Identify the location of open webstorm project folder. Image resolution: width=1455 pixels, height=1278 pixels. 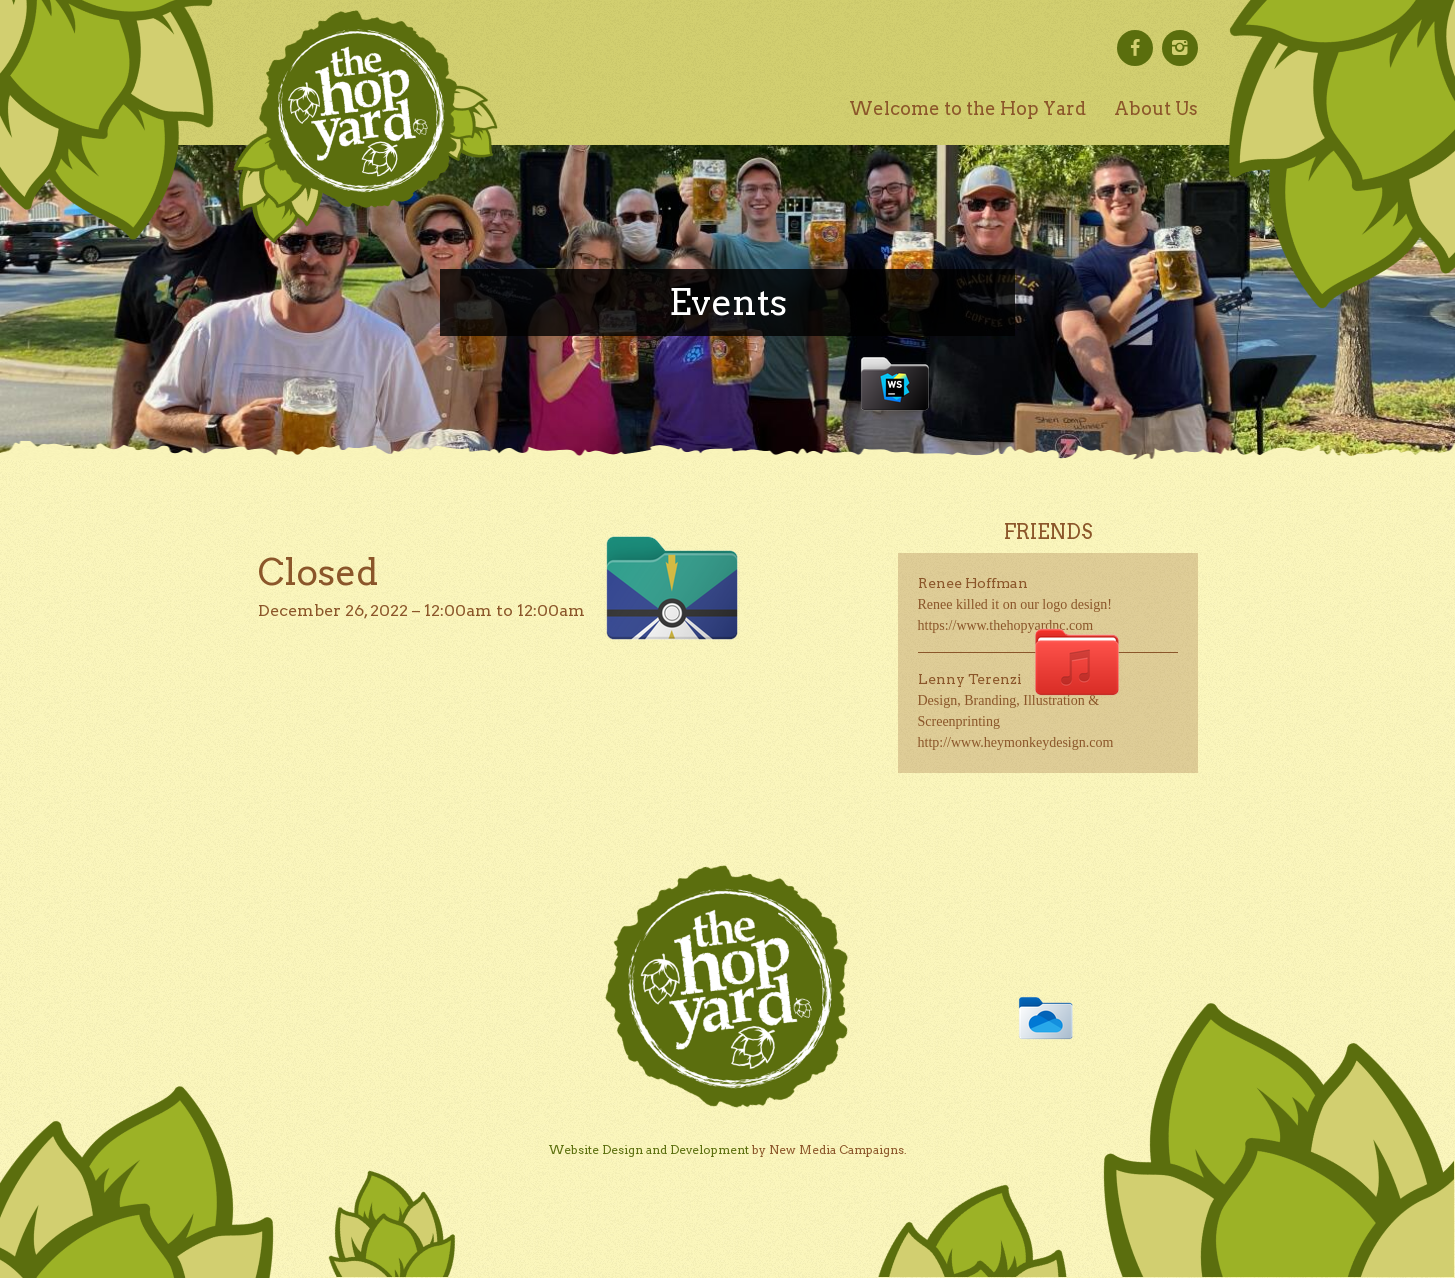
(894, 385).